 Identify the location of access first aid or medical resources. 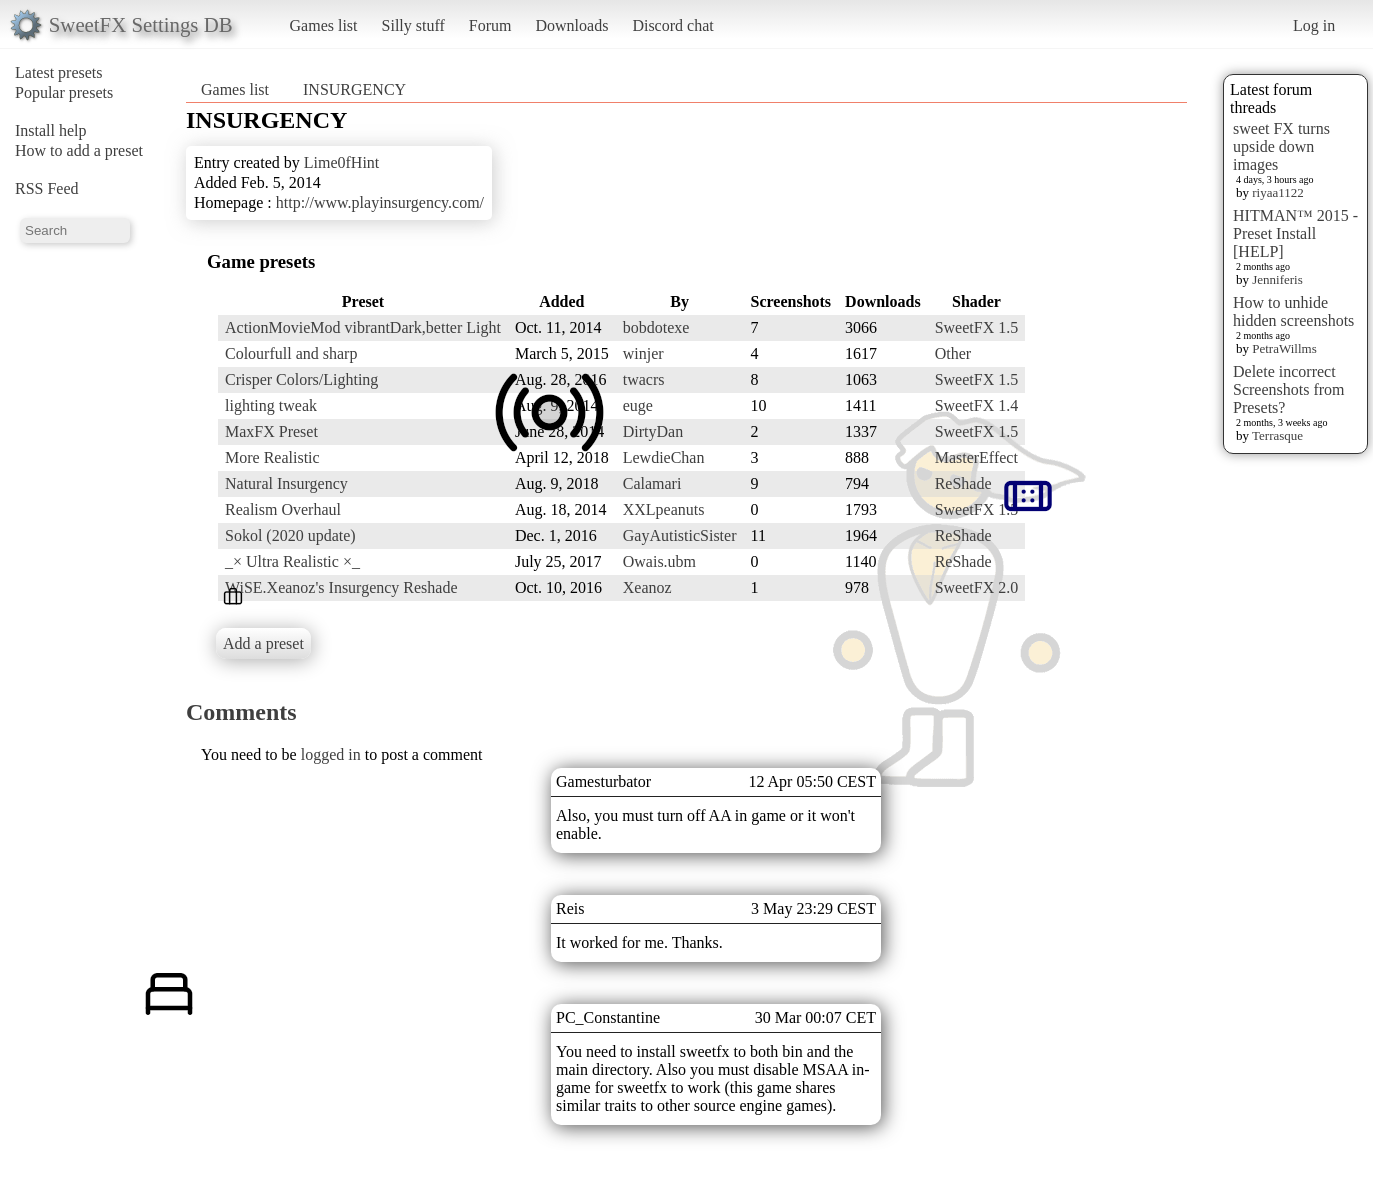
(1028, 496).